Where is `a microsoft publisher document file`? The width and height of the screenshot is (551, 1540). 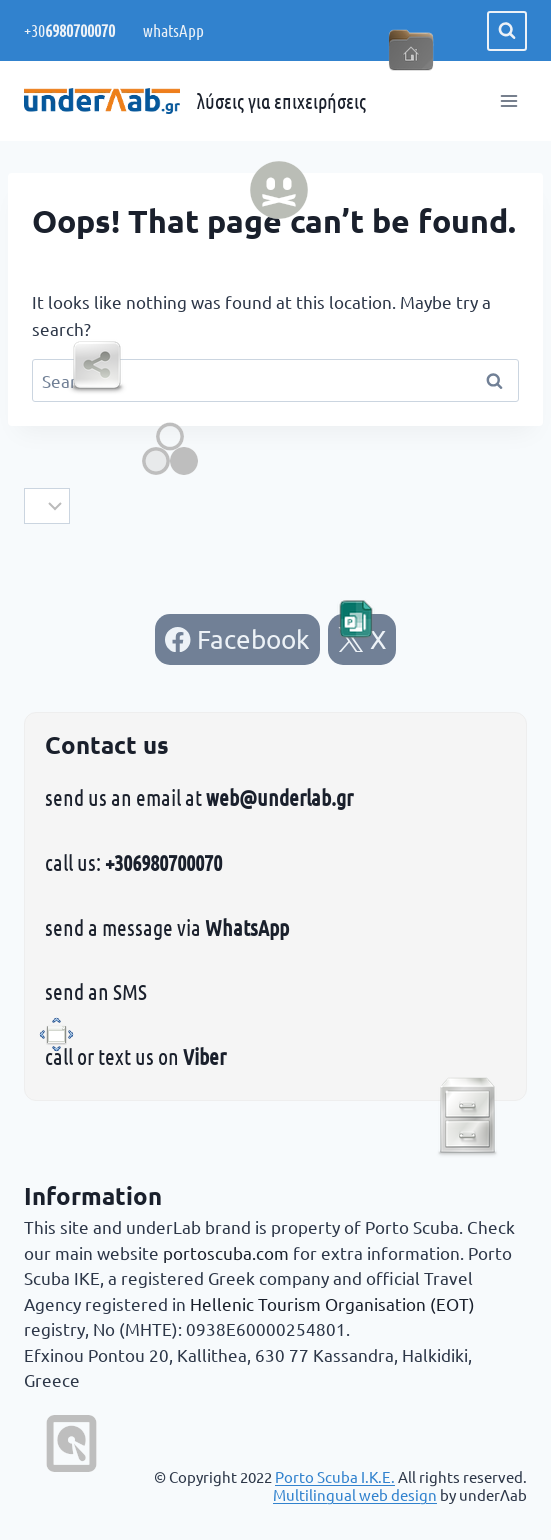
a microsoft publisher document file is located at coordinates (356, 619).